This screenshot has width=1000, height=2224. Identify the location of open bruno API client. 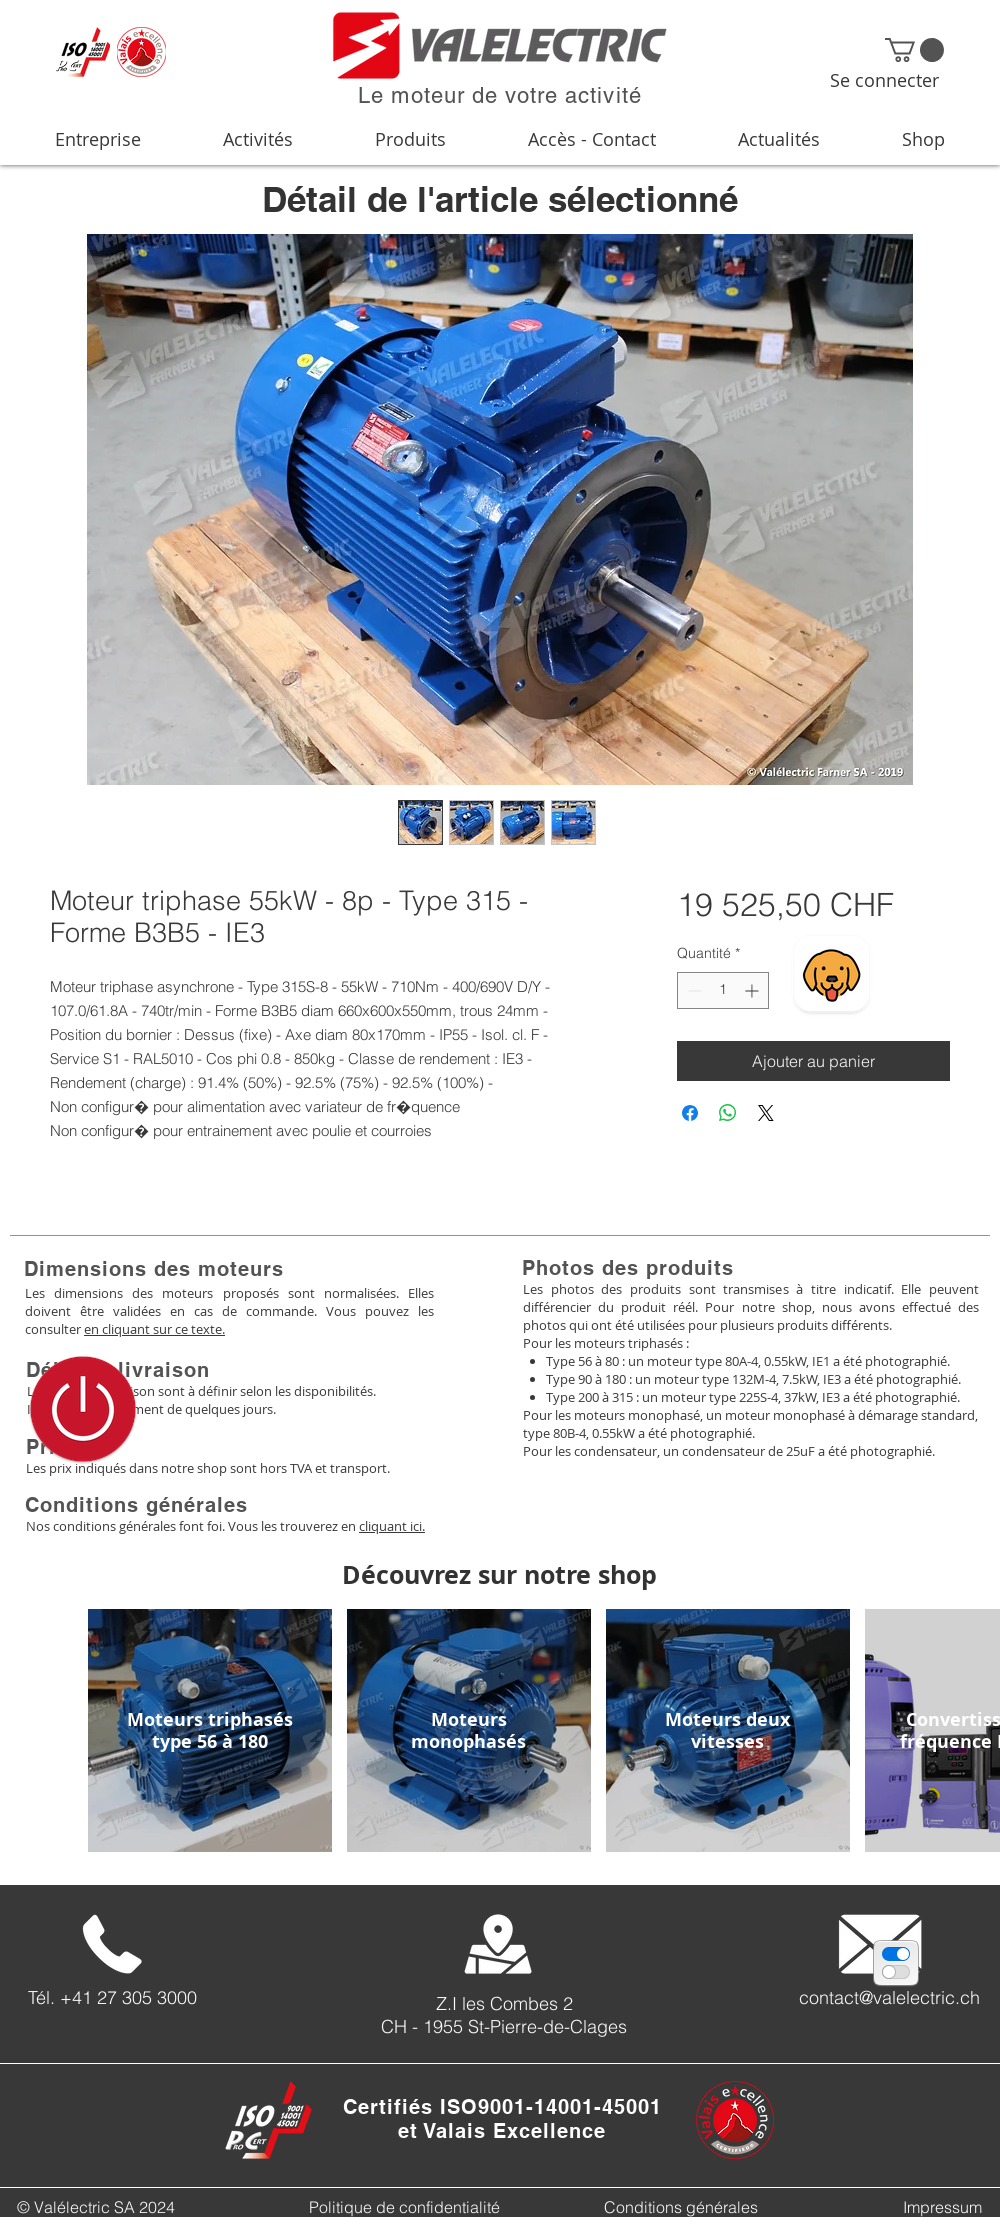
(831, 973).